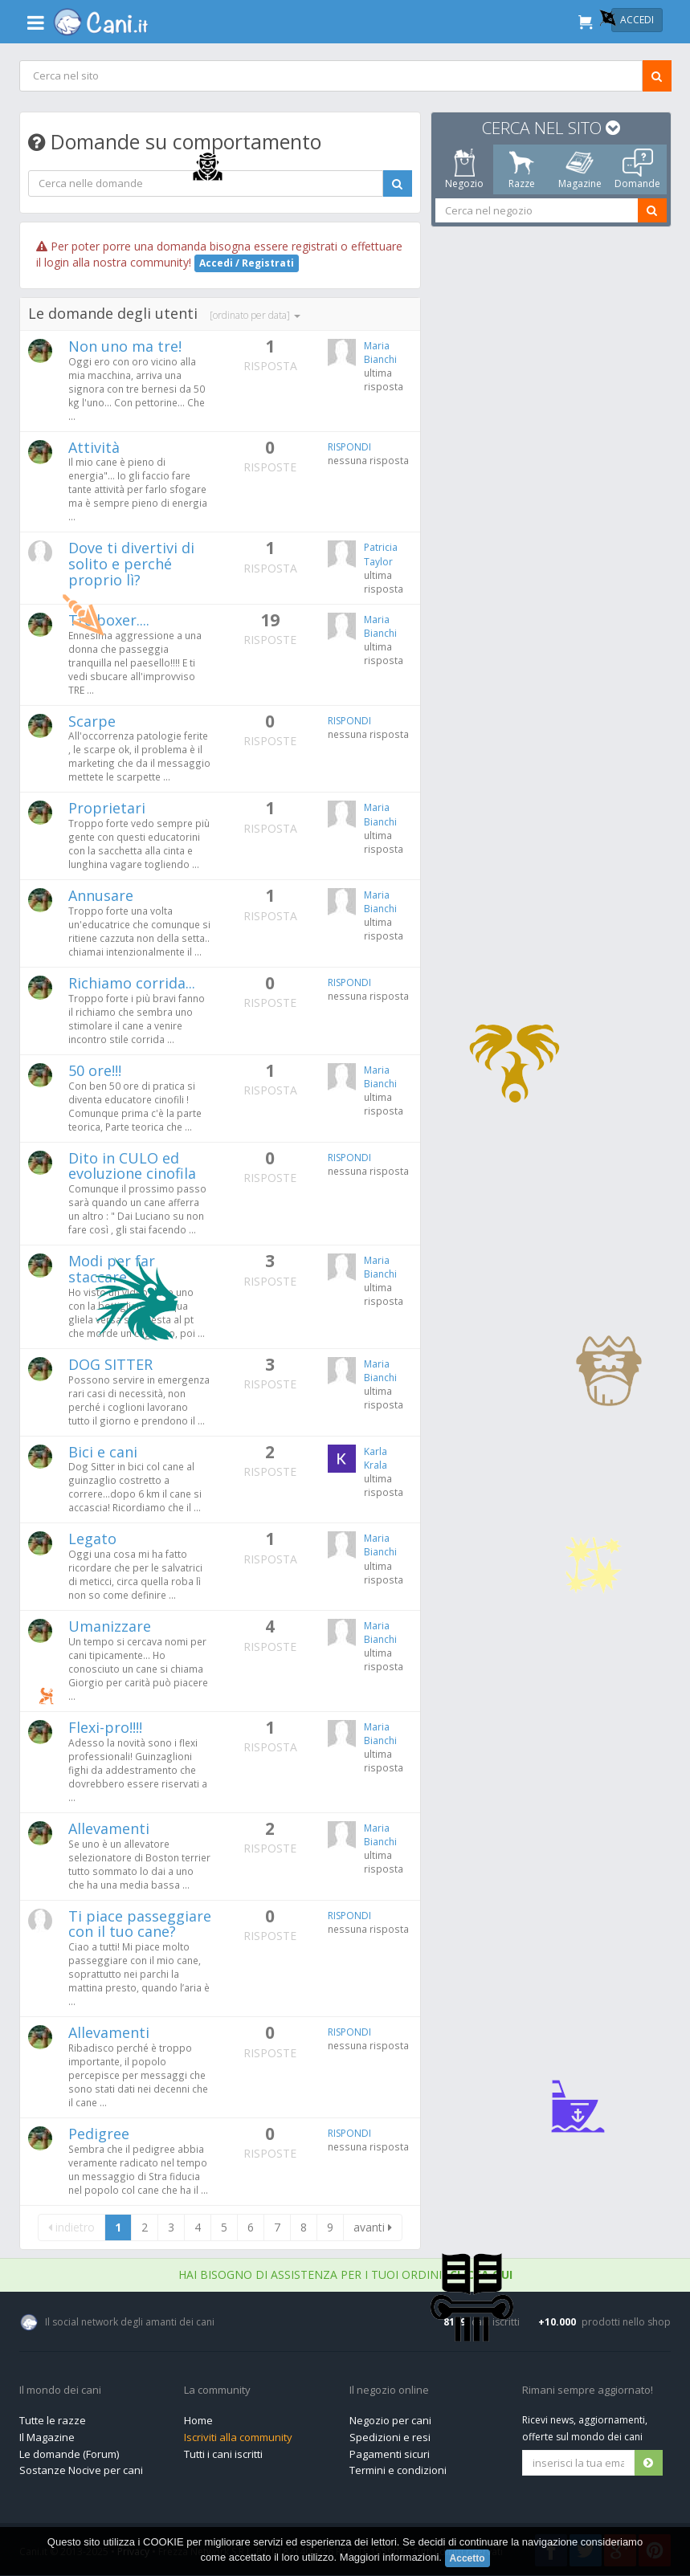 Image resolution: width=690 pixels, height=2576 pixels. Describe the element at coordinates (609, 1371) in the screenshot. I see `select the old king character or unit` at that location.